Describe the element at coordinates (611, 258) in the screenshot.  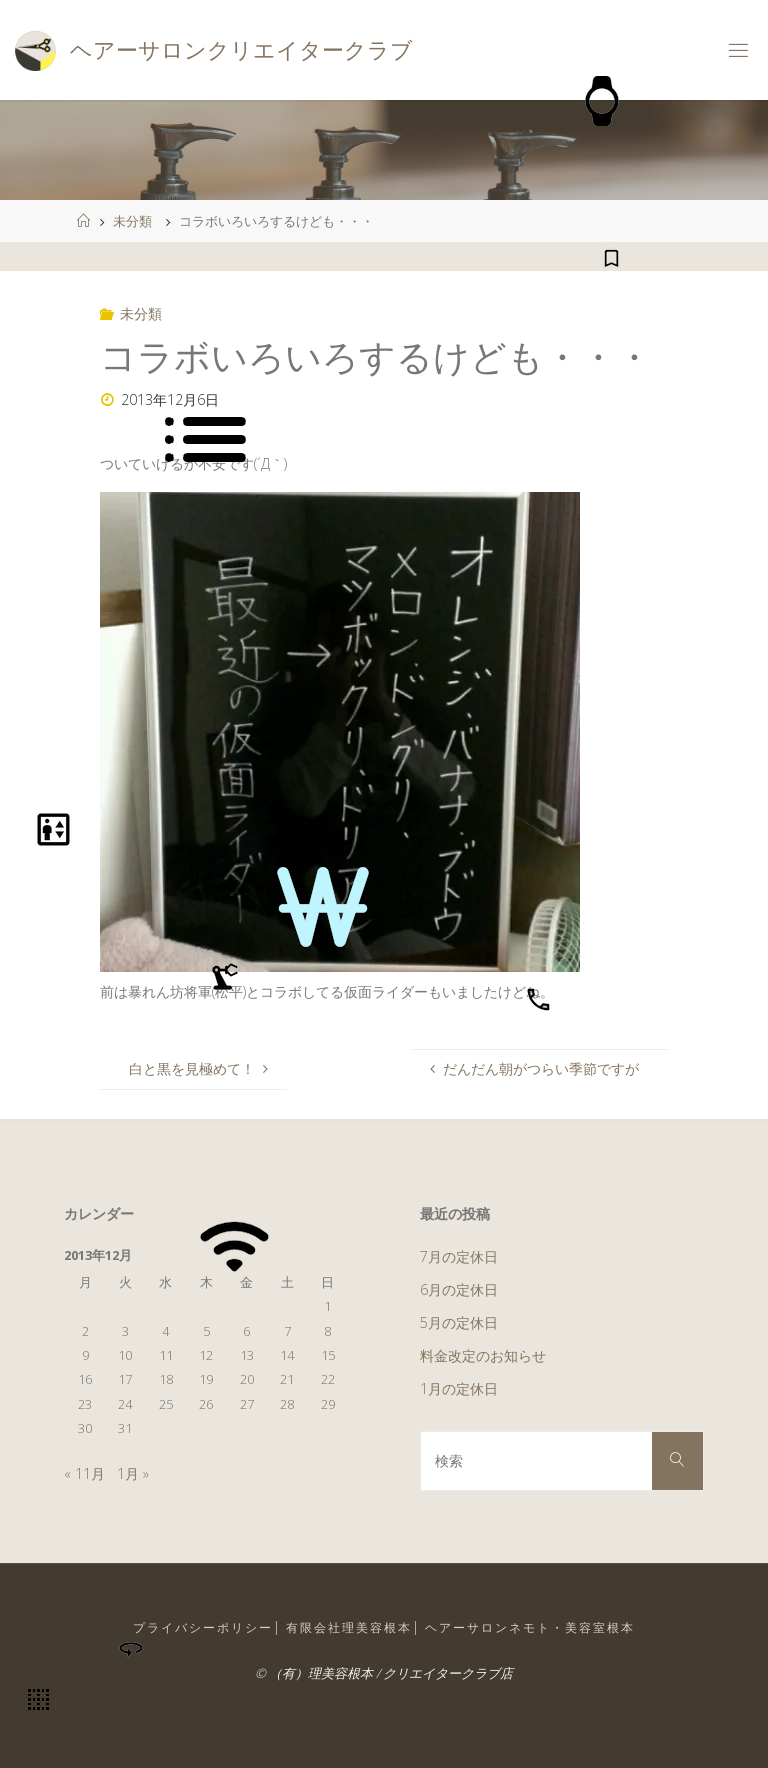
I see `save this item for later` at that location.